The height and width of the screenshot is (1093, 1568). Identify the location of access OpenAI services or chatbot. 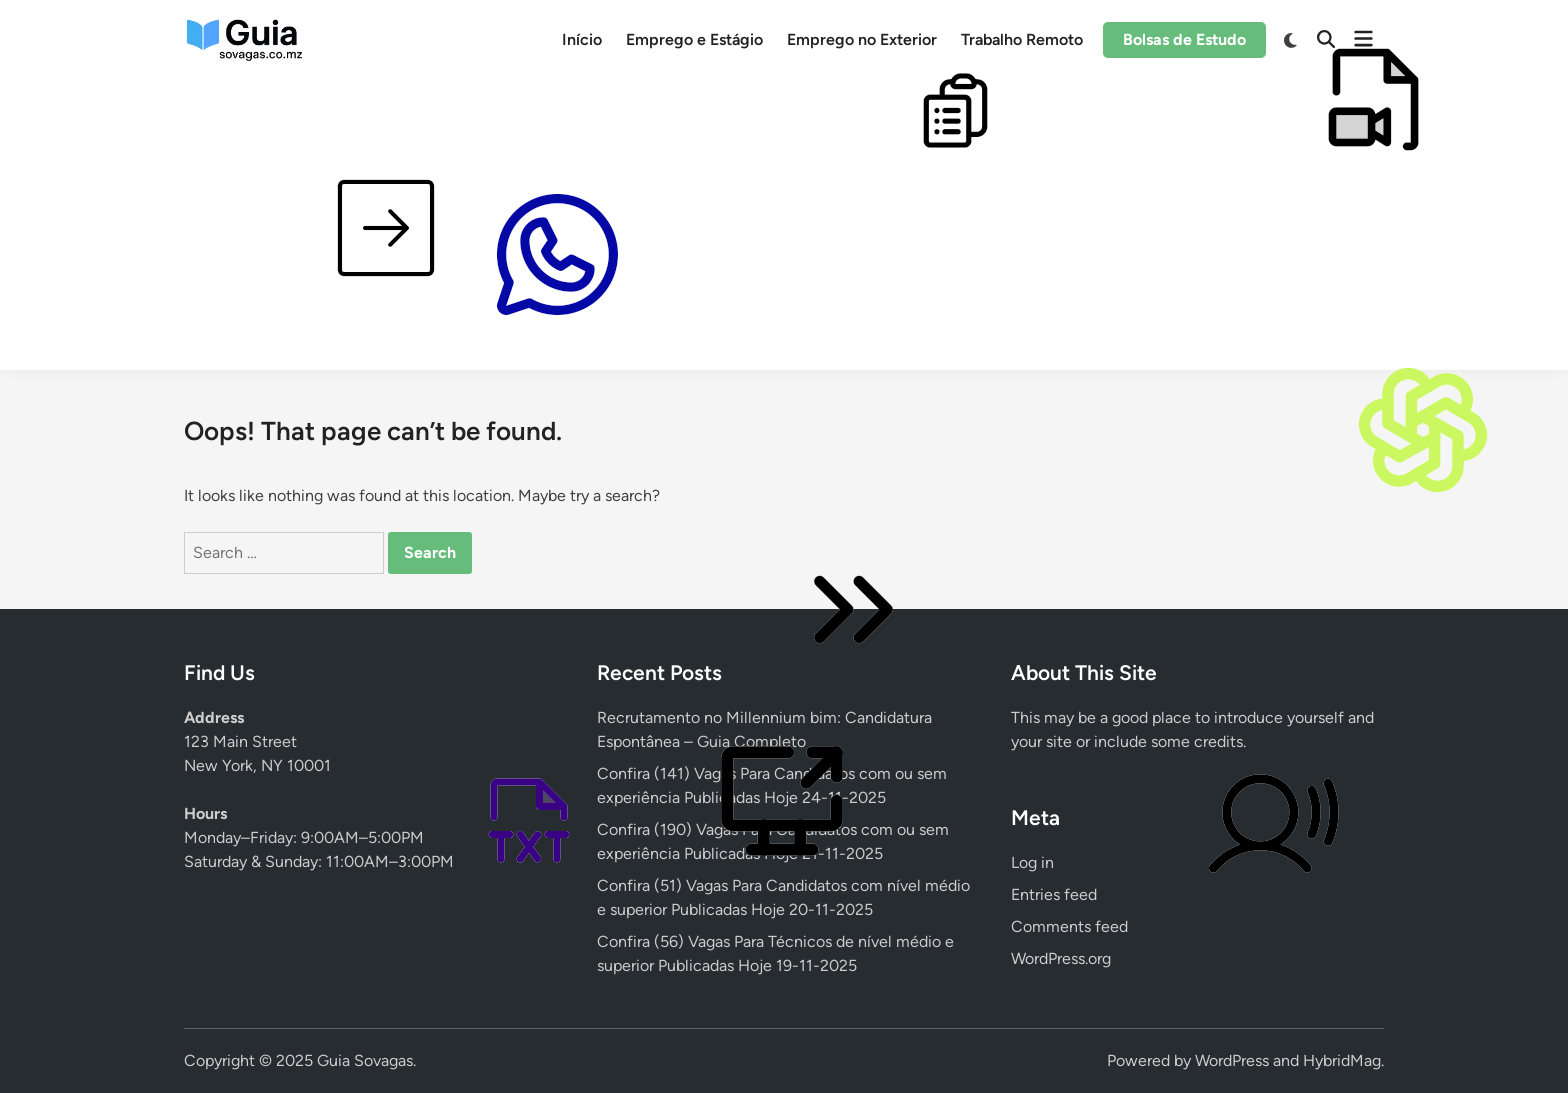
(1423, 430).